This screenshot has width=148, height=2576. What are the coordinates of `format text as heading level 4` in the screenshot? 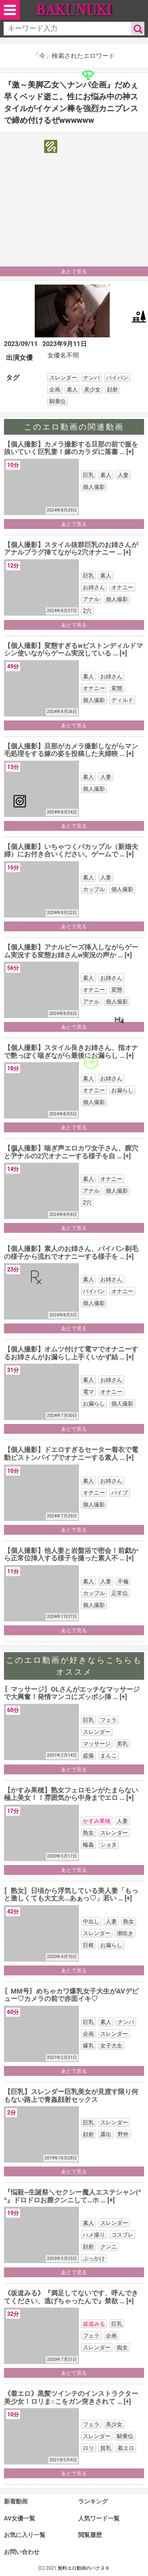 It's located at (119, 1020).